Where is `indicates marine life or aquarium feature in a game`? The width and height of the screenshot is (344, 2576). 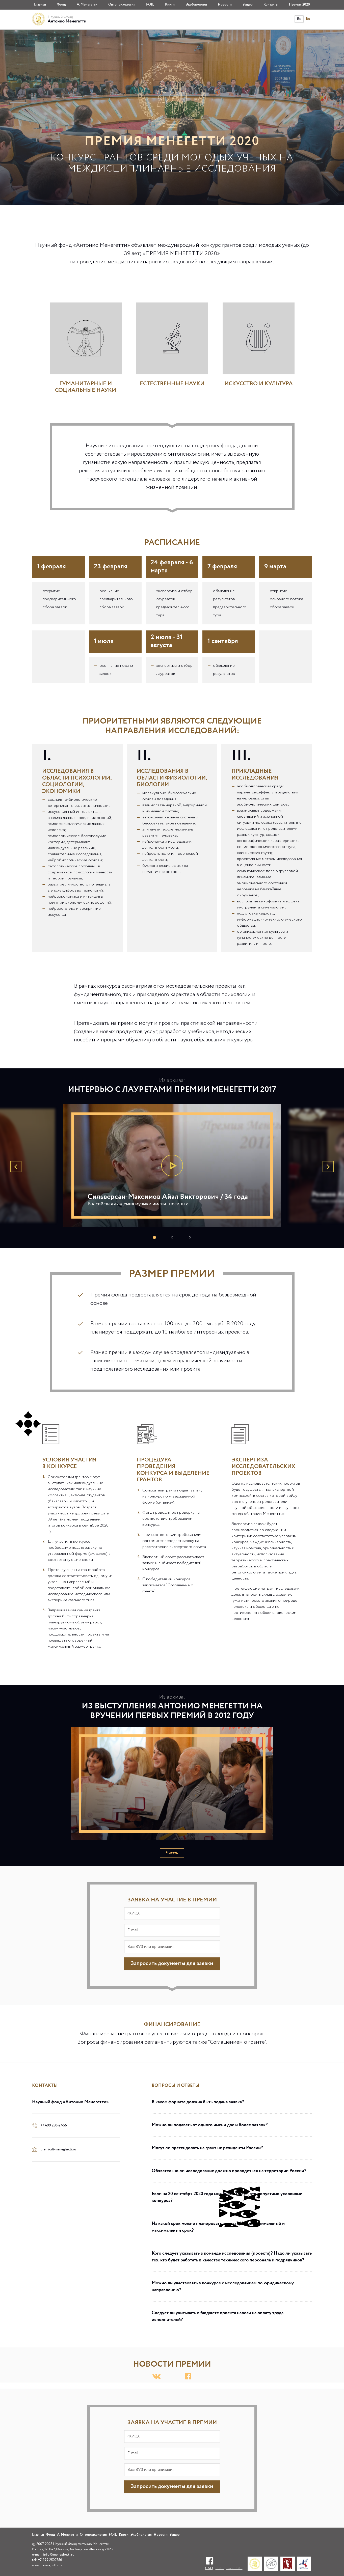 indicates marine life or aquarium feature in a game is located at coordinates (240, 2207).